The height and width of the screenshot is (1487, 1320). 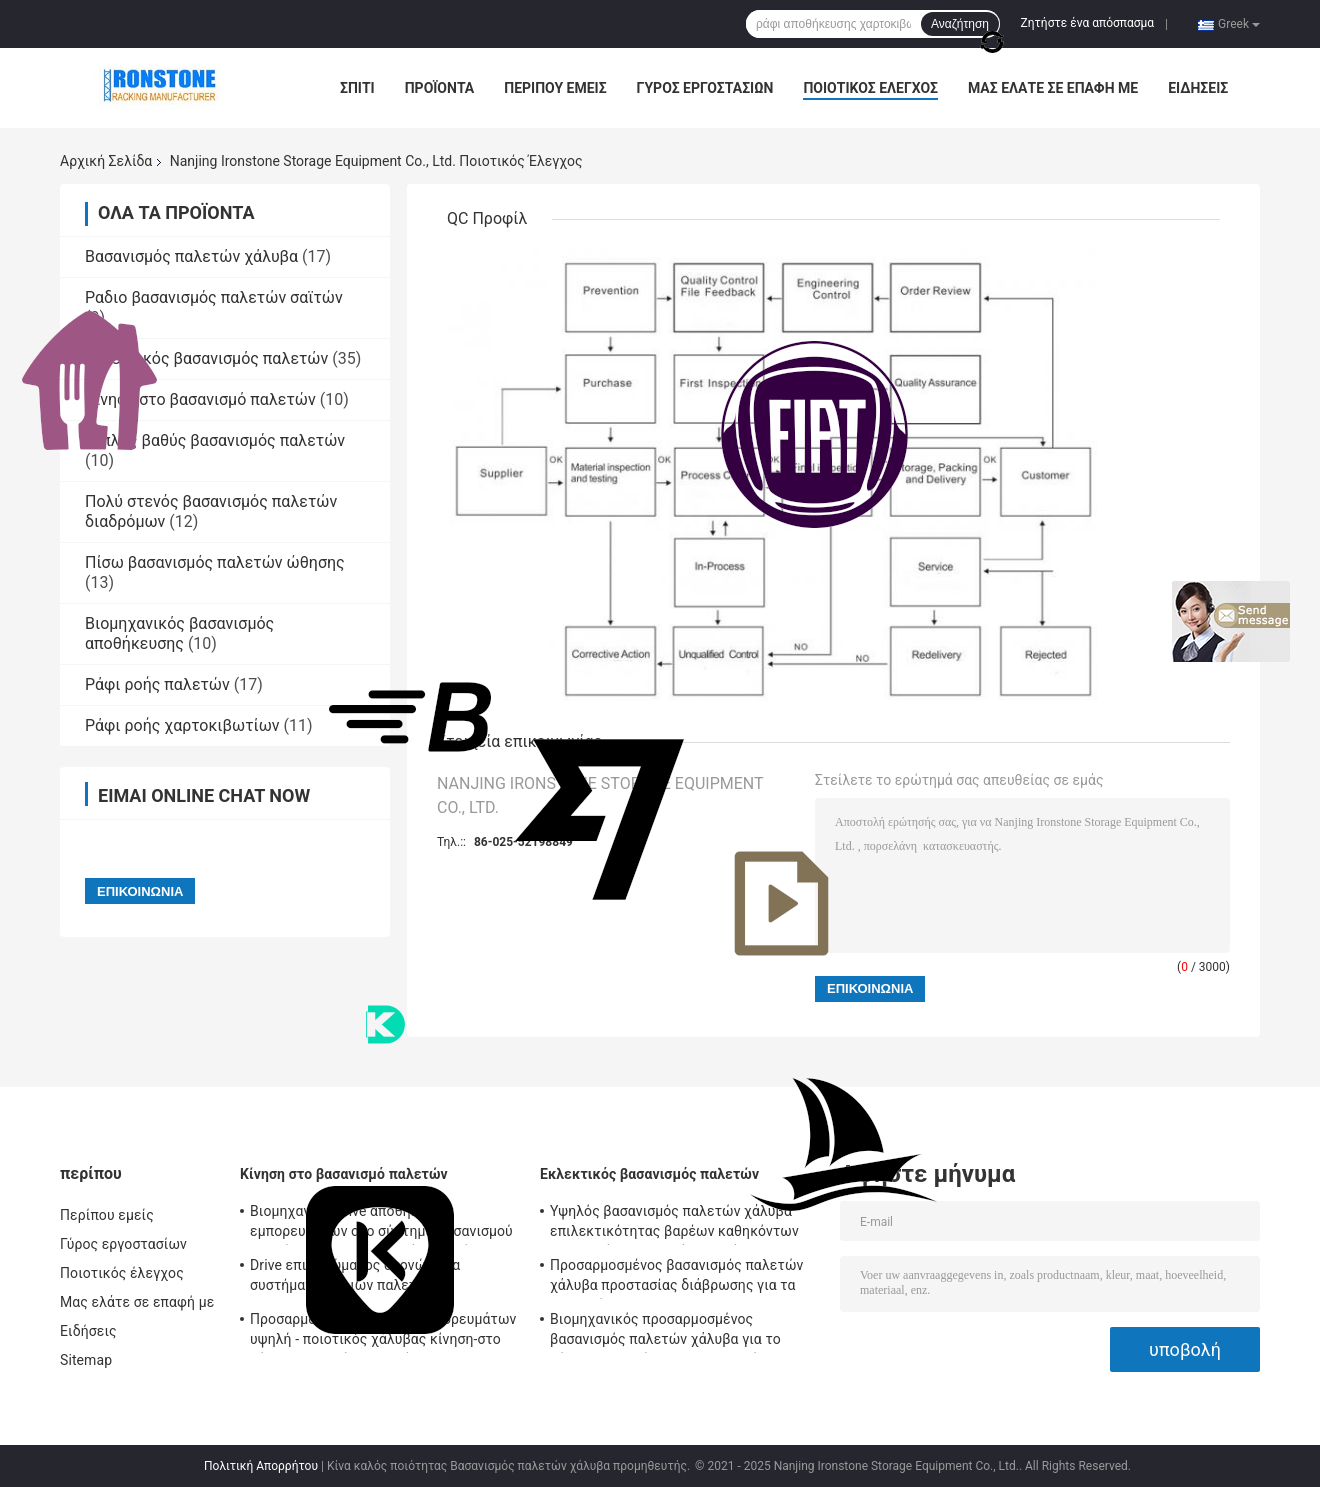 What do you see at coordinates (380, 1260) in the screenshot?
I see `open the klook travel booking app` at bounding box center [380, 1260].